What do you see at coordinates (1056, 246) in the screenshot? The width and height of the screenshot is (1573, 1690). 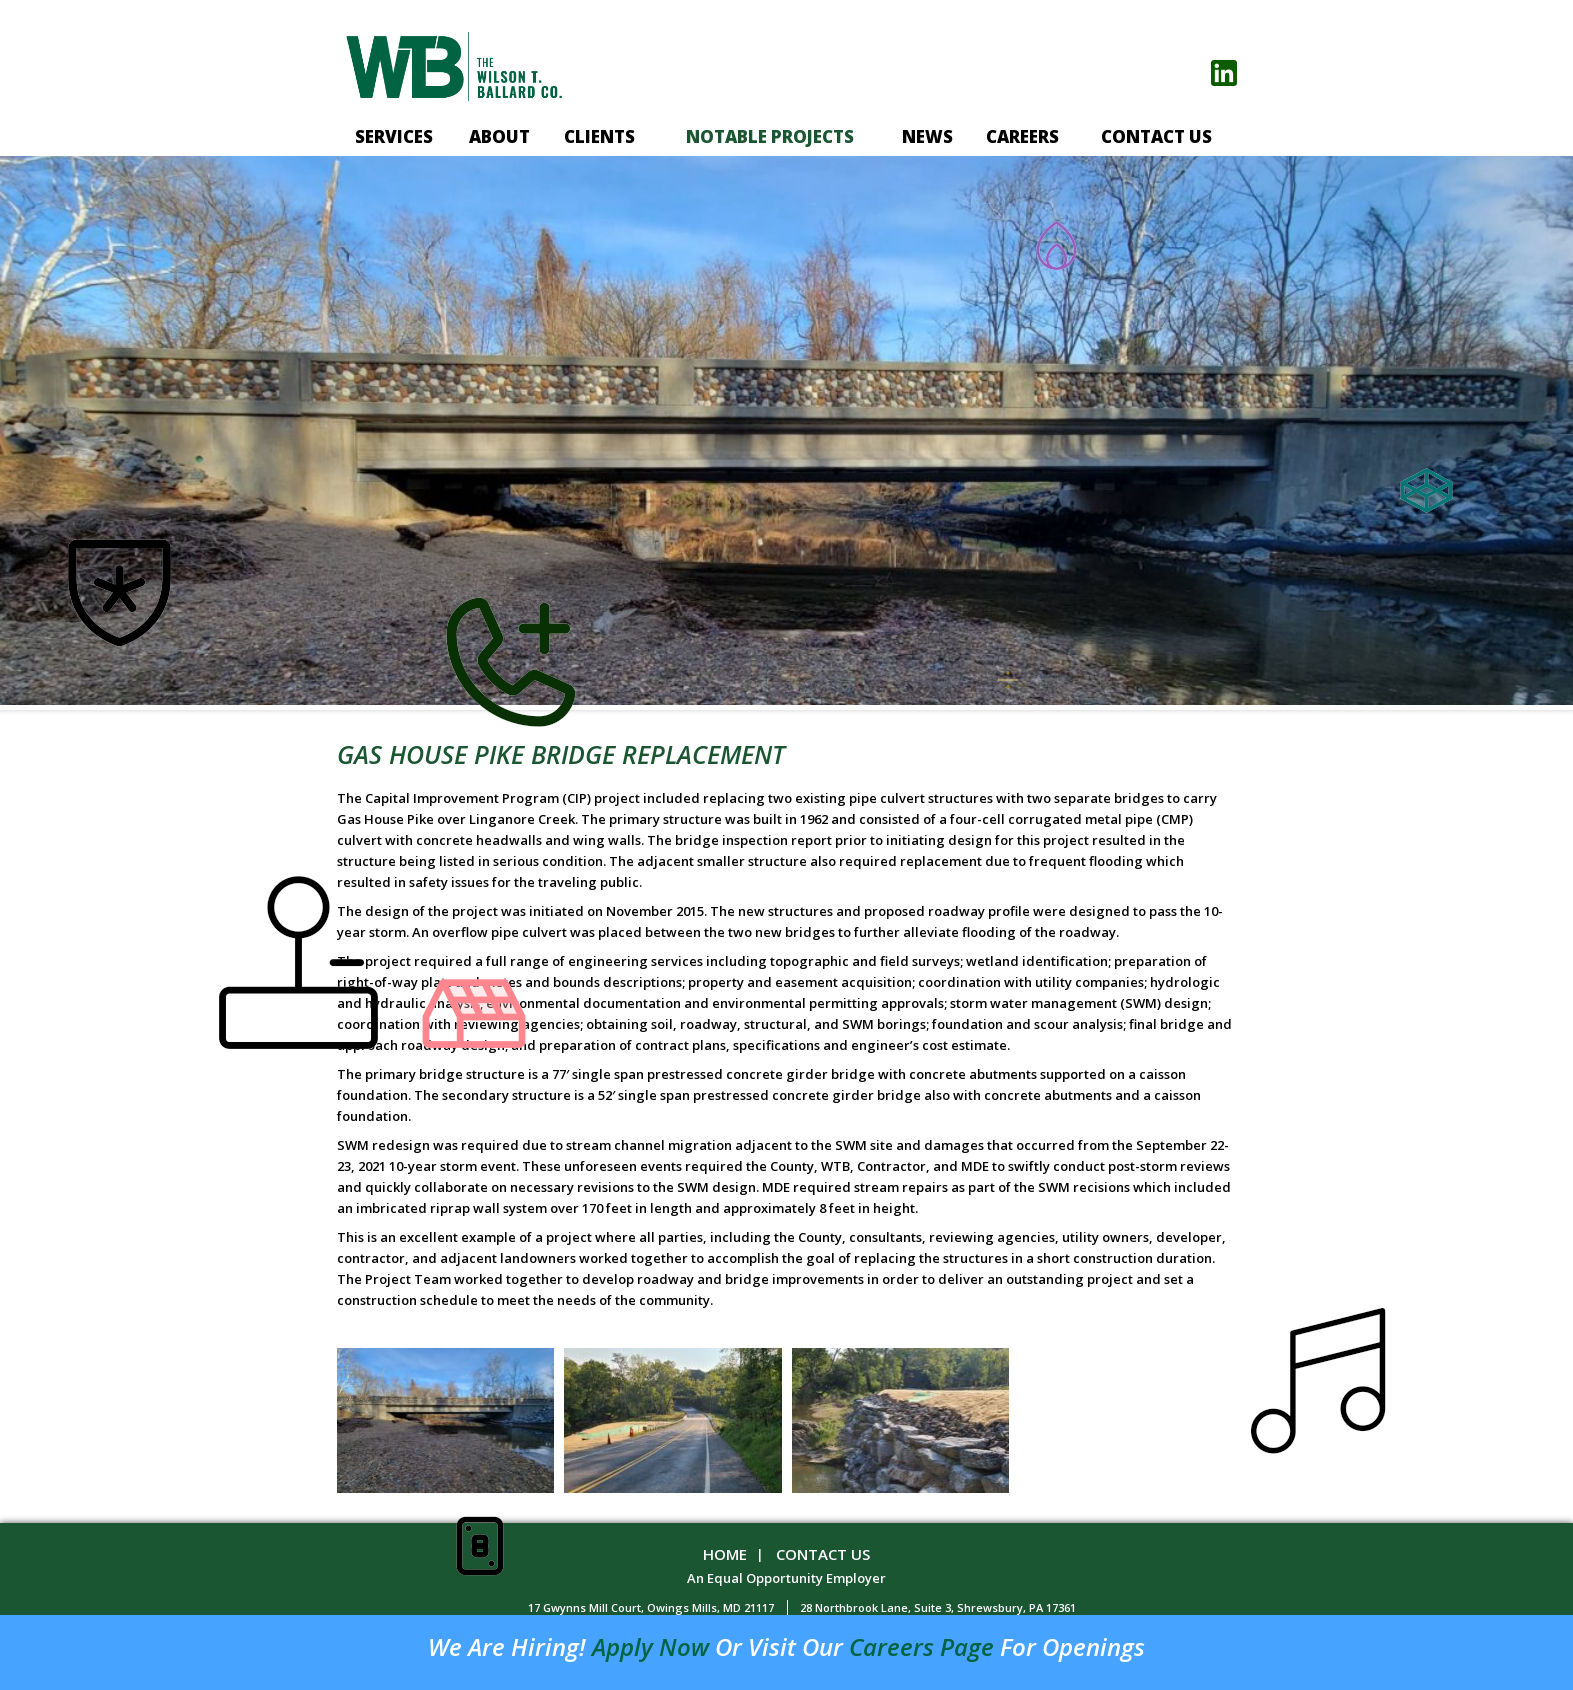 I see `indicates trending or popular content` at bounding box center [1056, 246].